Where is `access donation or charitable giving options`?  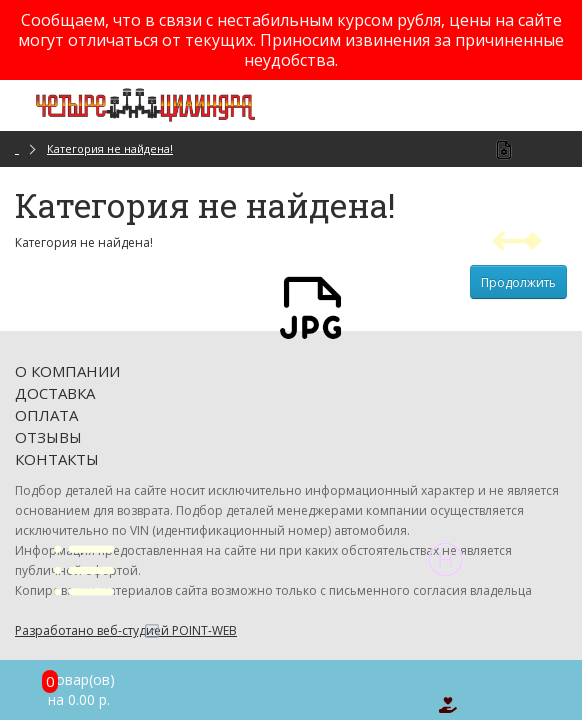
access donation or charitable giving options is located at coordinates (448, 705).